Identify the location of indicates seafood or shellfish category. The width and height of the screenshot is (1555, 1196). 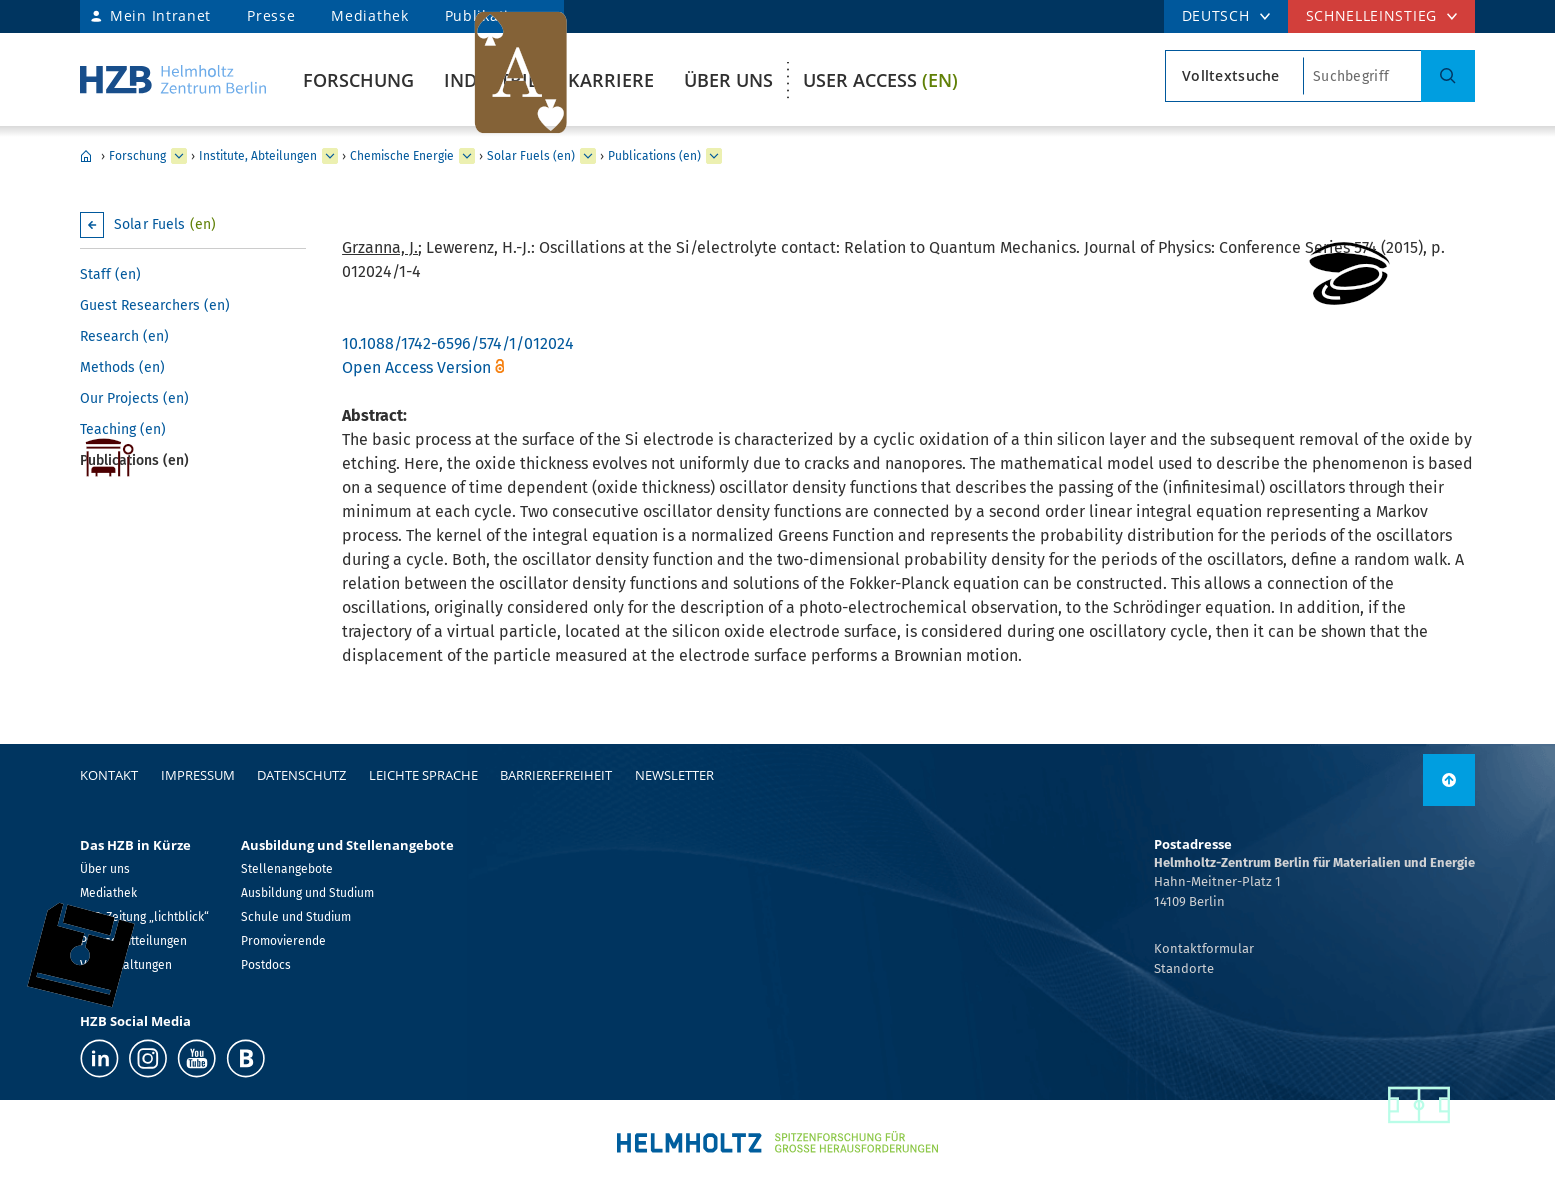
(1349, 273).